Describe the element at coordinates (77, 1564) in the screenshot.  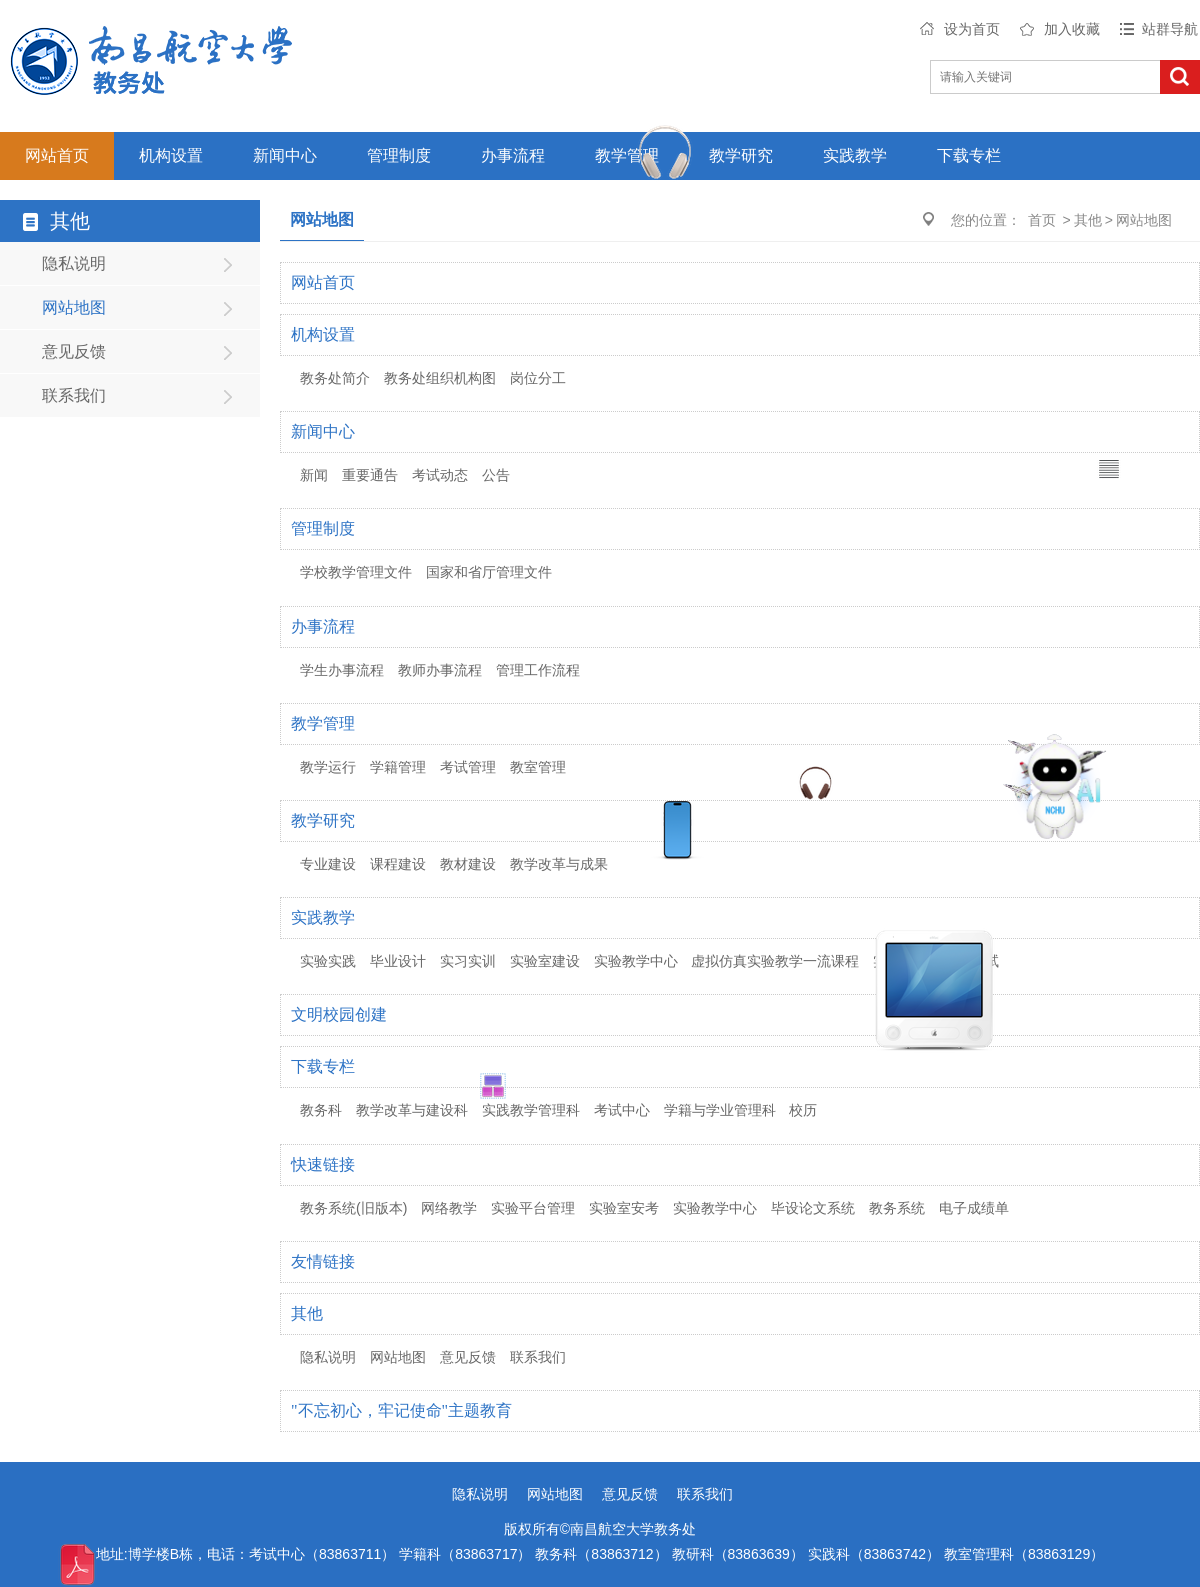
I see `a compressed pdf file` at that location.